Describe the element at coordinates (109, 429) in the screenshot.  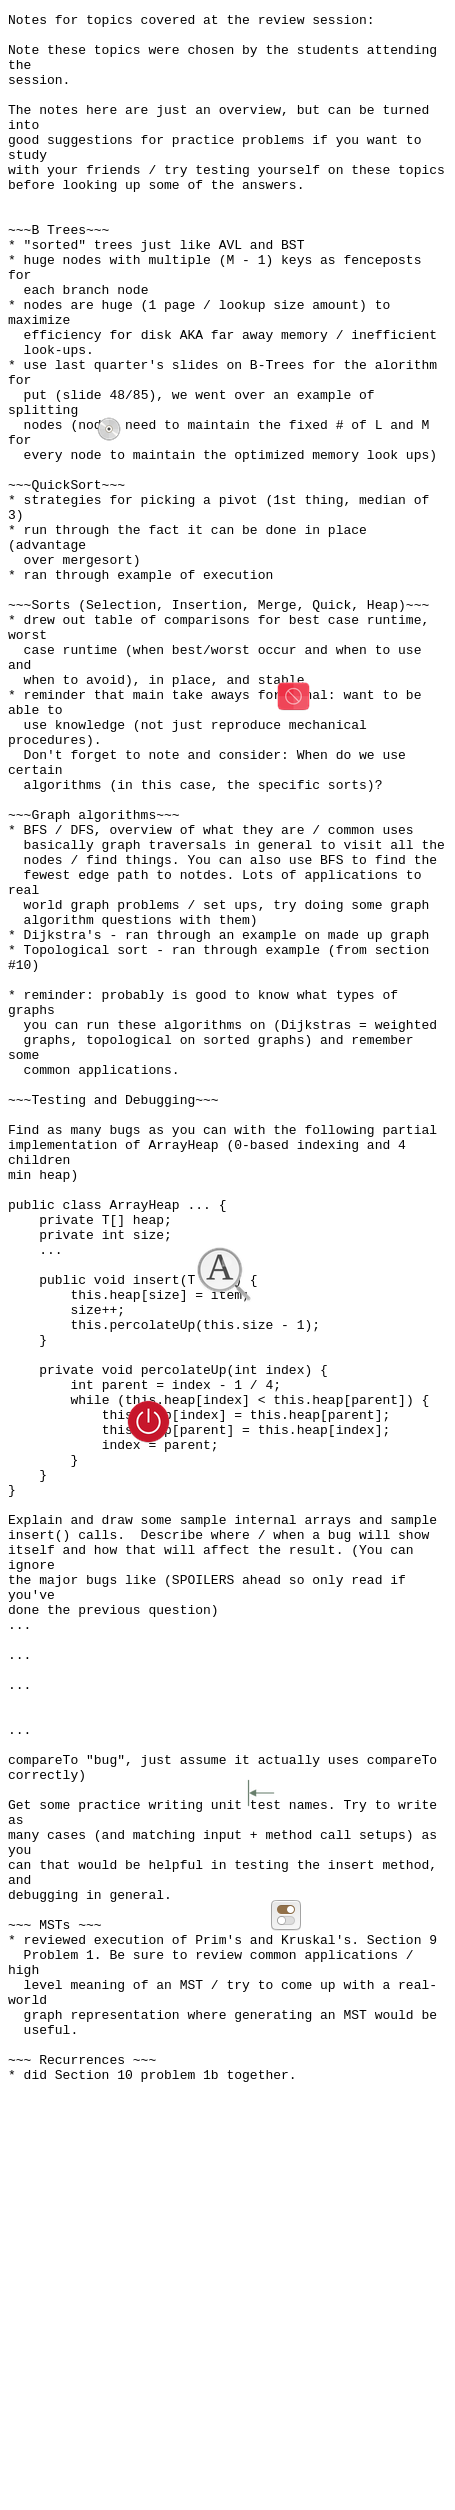
I see `access DVD-RAM drive or disc` at that location.